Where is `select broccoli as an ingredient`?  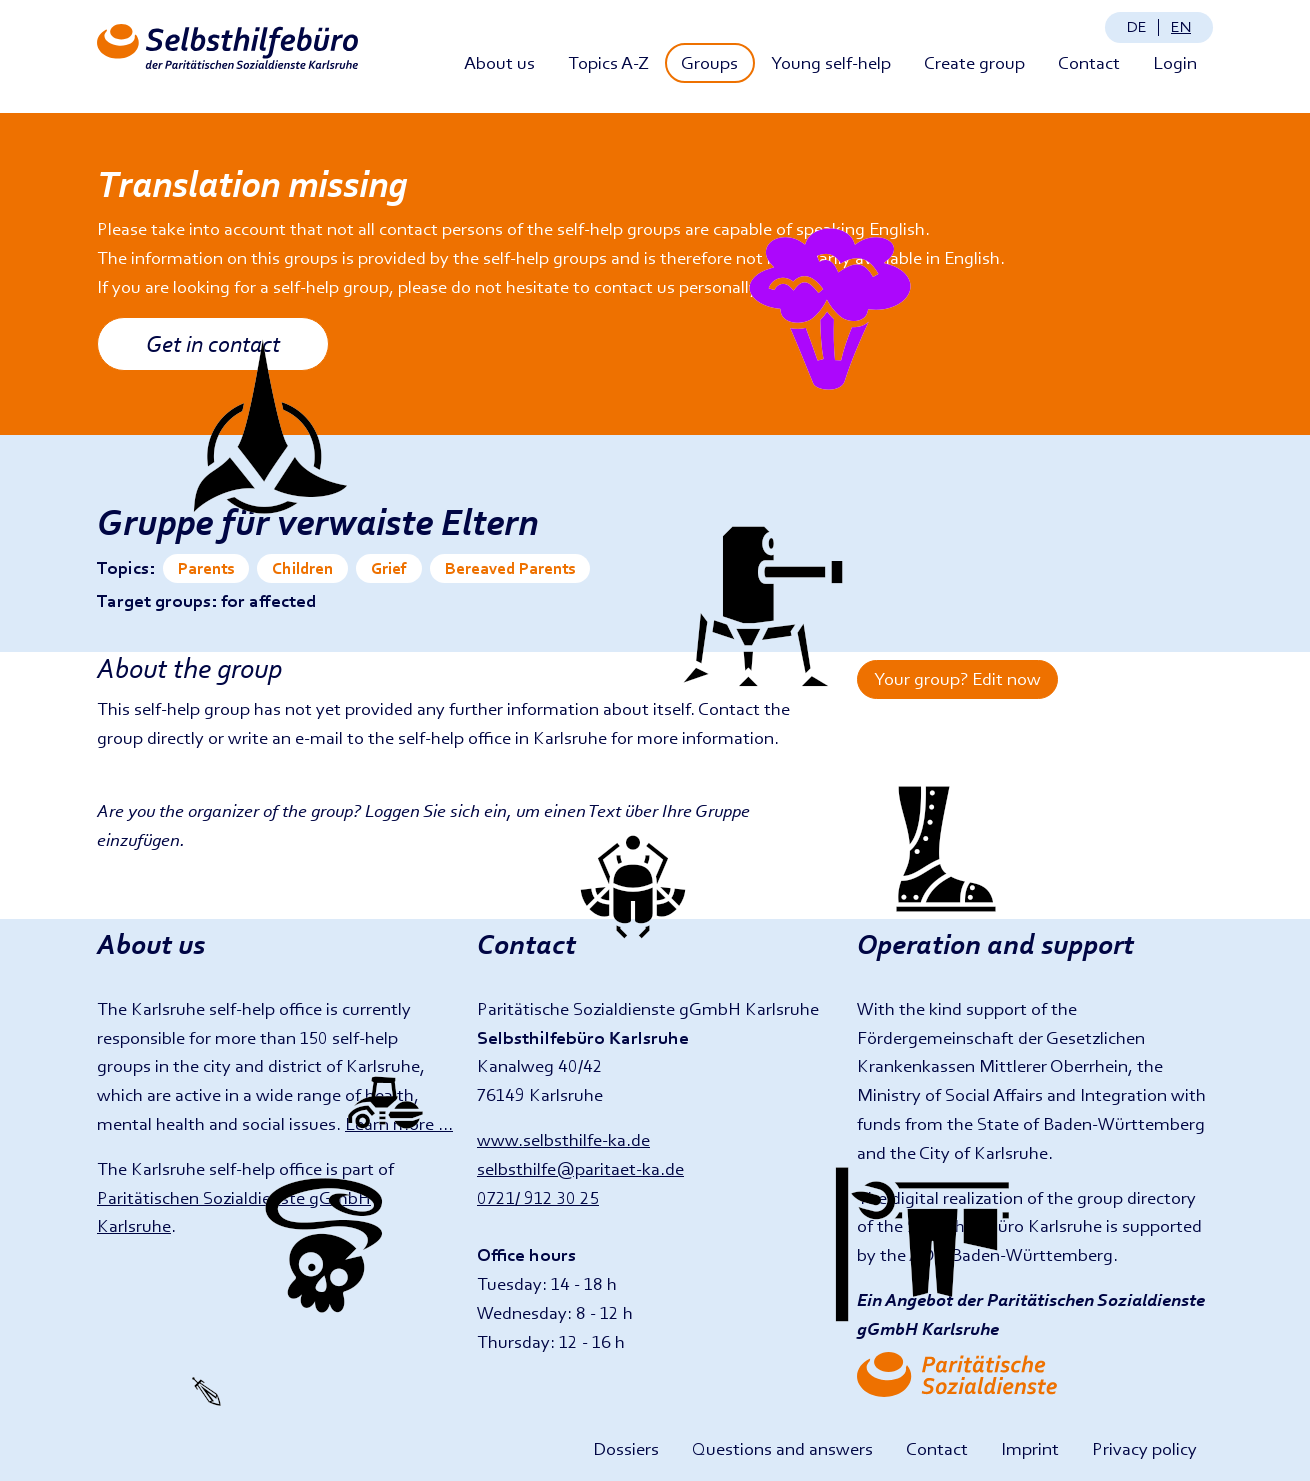
select broccoli as an ingredient is located at coordinates (830, 309).